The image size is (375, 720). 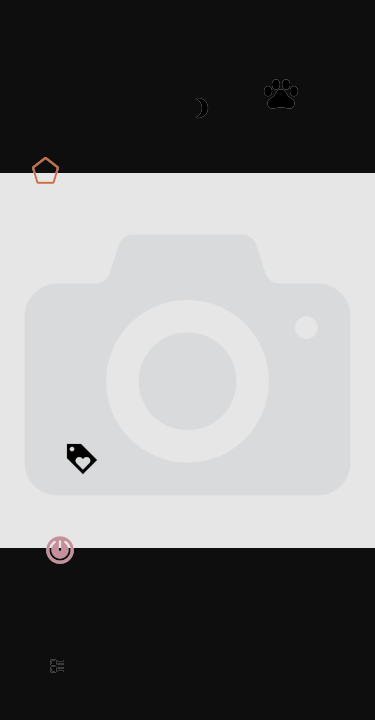 What do you see at coordinates (281, 94) in the screenshot?
I see `access pet-related features or settings` at bounding box center [281, 94].